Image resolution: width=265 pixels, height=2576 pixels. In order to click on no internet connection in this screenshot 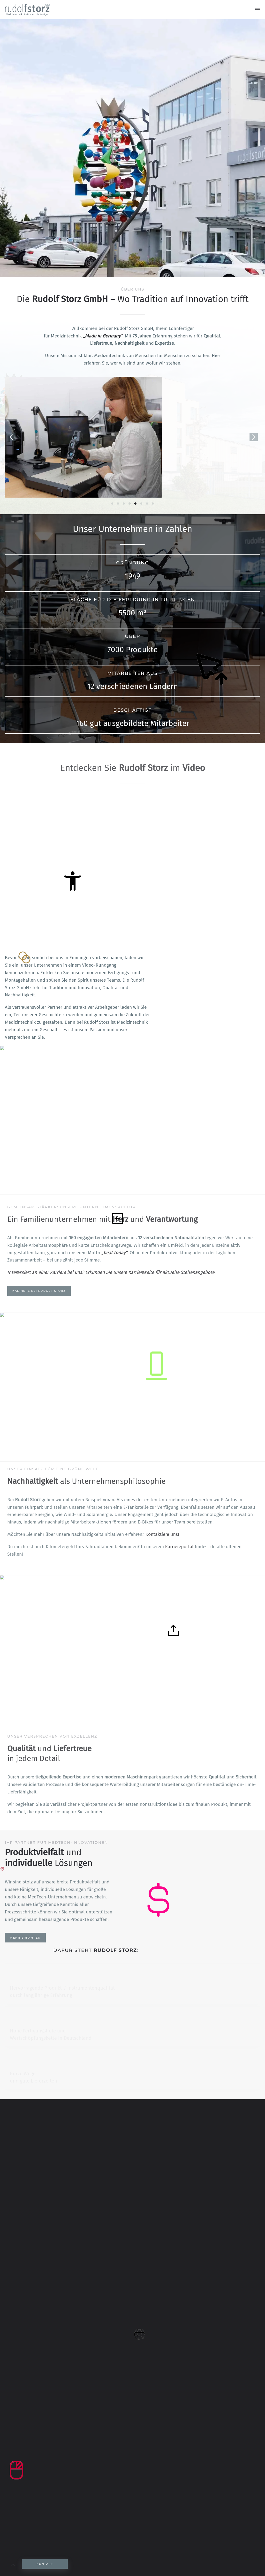, I will do `click(139, 2334)`.